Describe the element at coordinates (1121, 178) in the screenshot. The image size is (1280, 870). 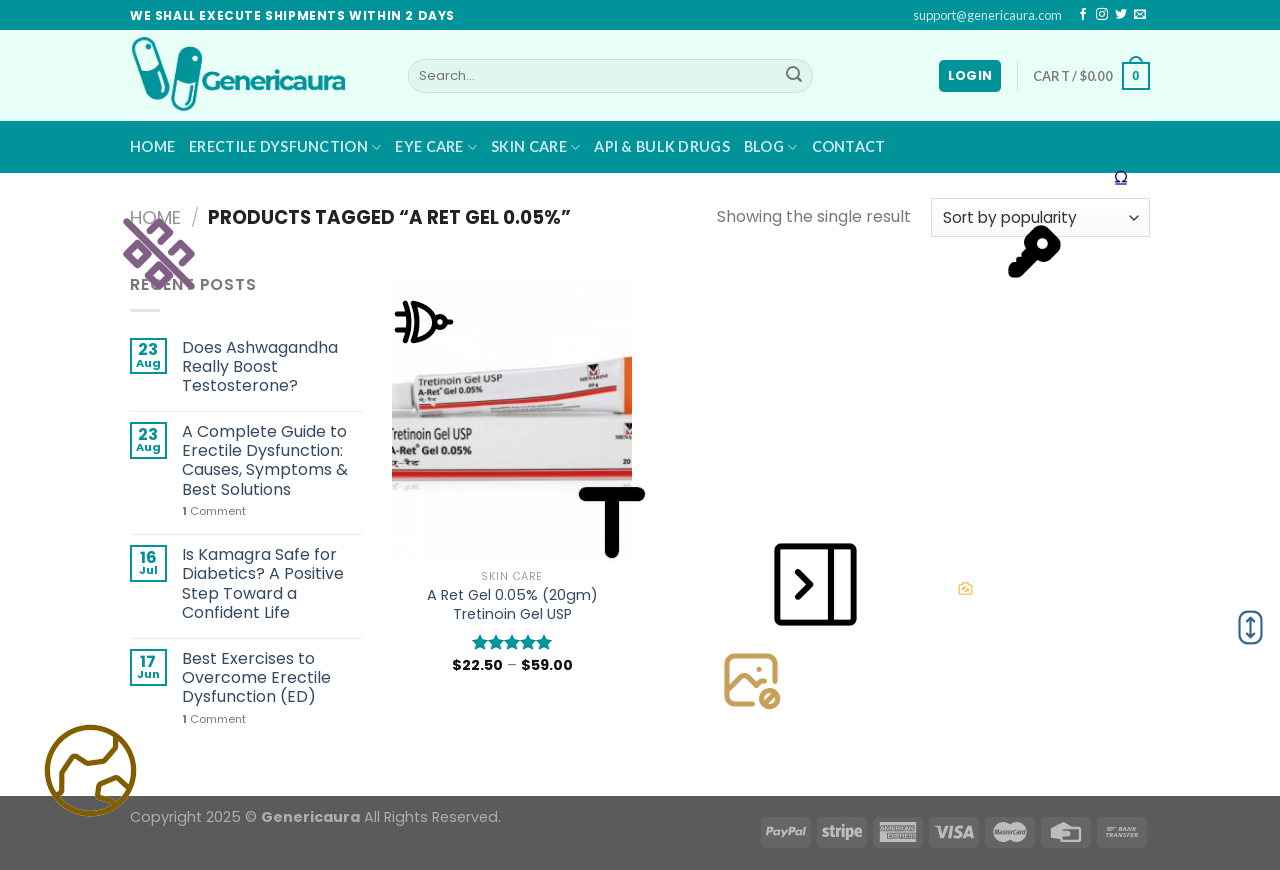
I see `libra zodiac sign symbol` at that location.